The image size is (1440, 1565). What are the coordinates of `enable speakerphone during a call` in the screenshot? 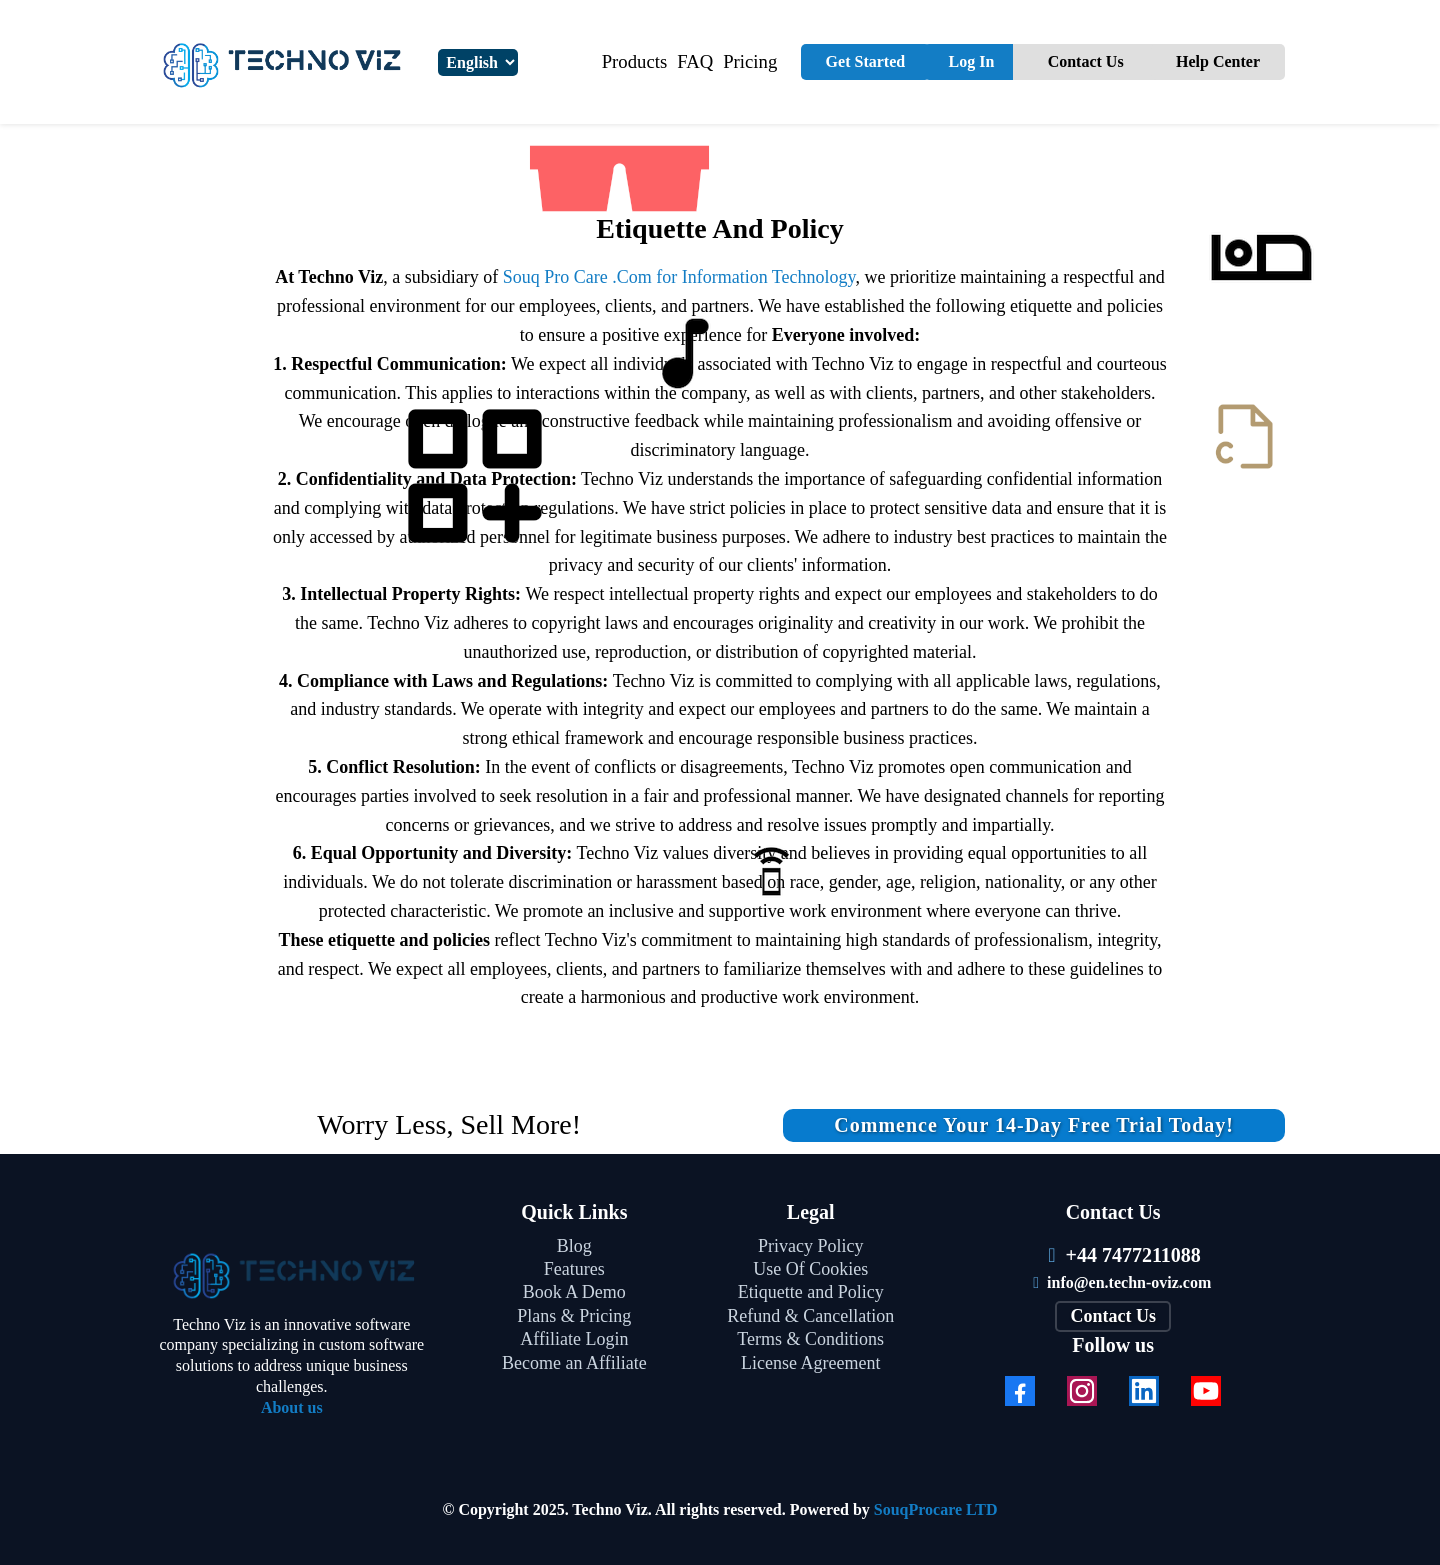 It's located at (771, 872).